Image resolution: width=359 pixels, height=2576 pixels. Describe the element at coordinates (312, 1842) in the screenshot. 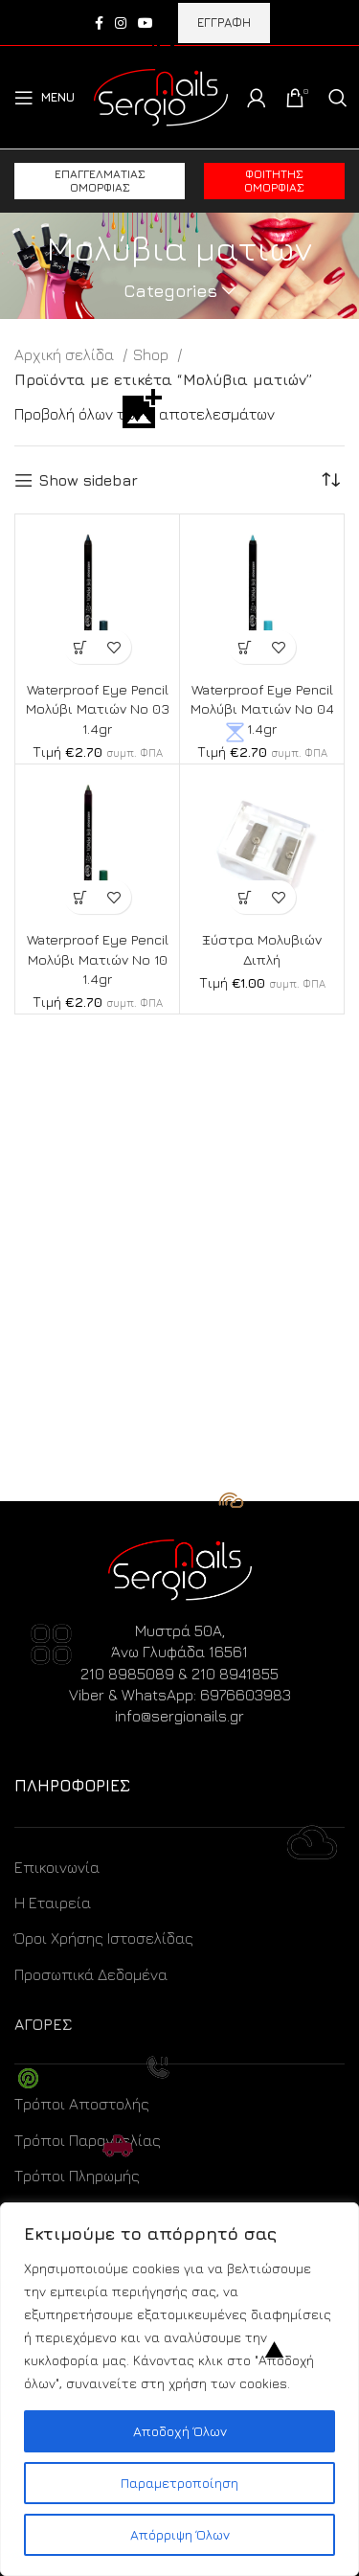

I see `indicates cloud storage or services` at that location.